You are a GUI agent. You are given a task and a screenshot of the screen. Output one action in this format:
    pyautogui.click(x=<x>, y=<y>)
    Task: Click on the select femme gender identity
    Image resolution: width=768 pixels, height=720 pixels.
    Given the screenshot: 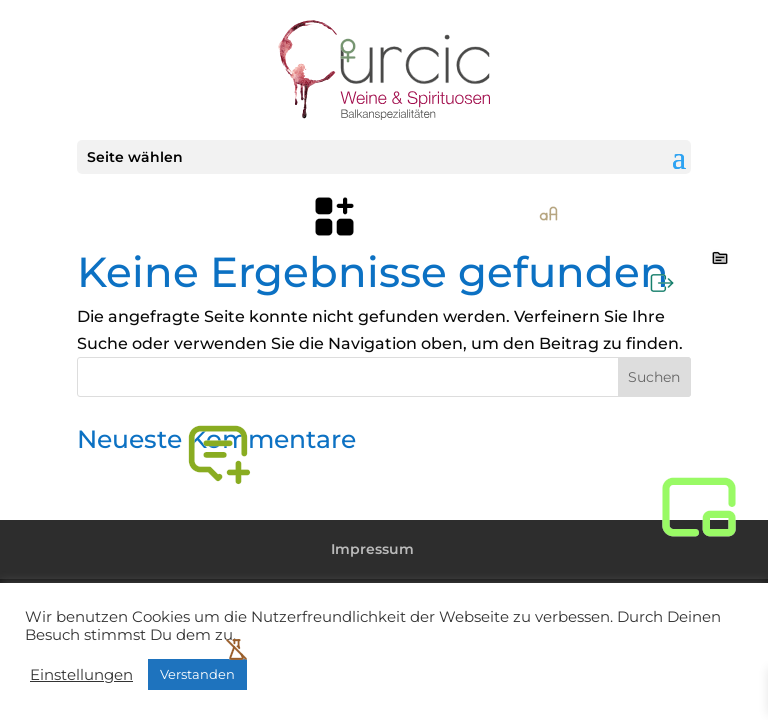 What is the action you would take?
    pyautogui.click(x=348, y=50)
    